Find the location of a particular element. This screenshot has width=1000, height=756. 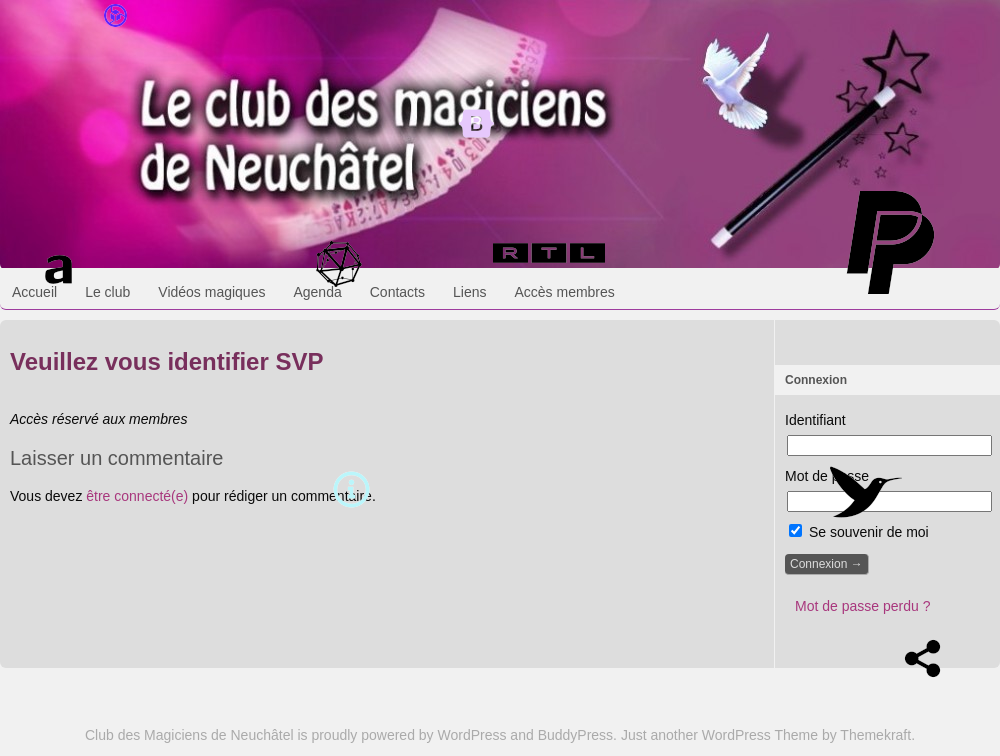

fluent bit logo - open-source log processor and forwarder is located at coordinates (866, 492).